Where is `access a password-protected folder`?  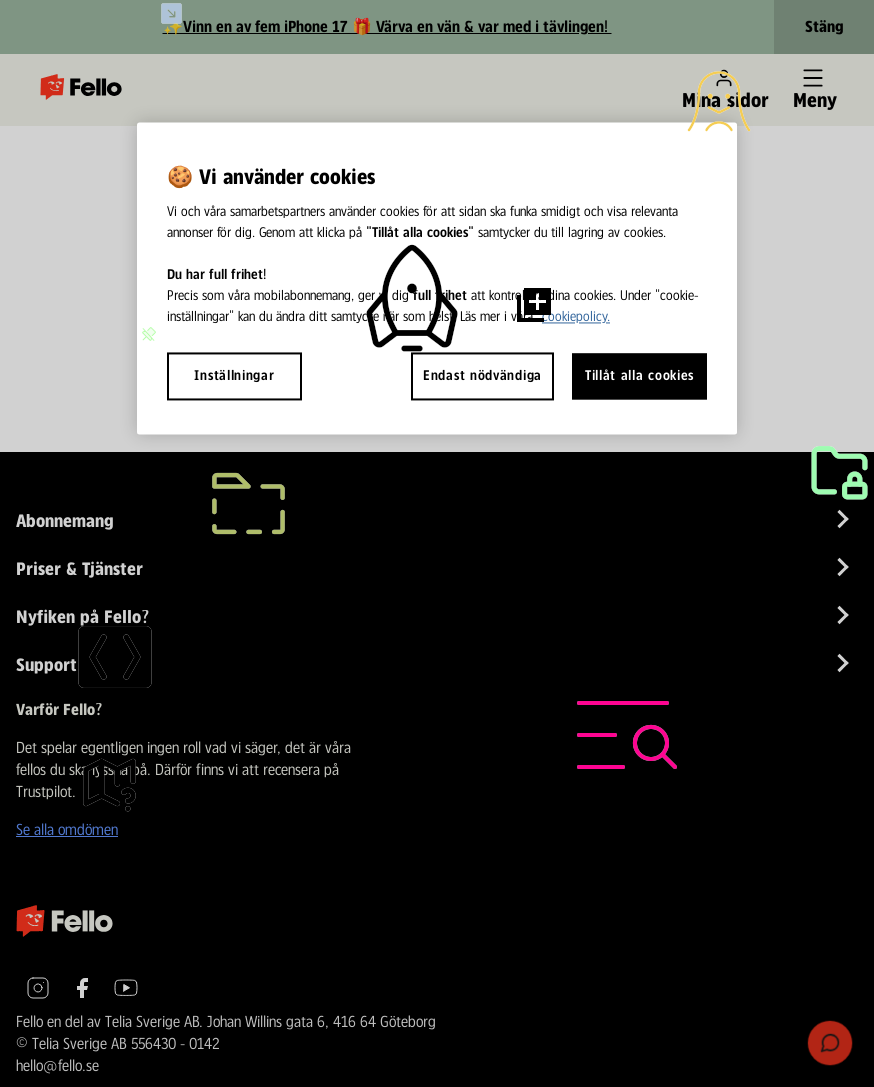
access a password-protected folder is located at coordinates (839, 471).